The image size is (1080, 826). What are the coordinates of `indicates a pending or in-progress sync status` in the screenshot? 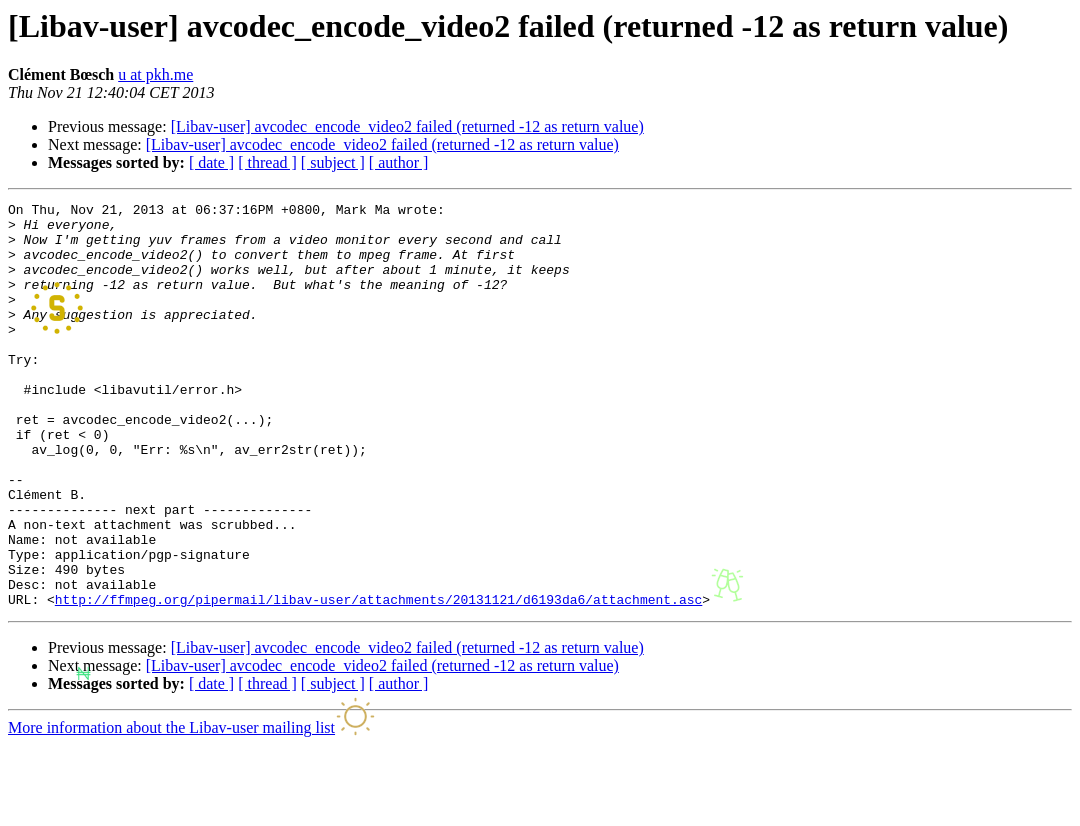 It's located at (57, 308).